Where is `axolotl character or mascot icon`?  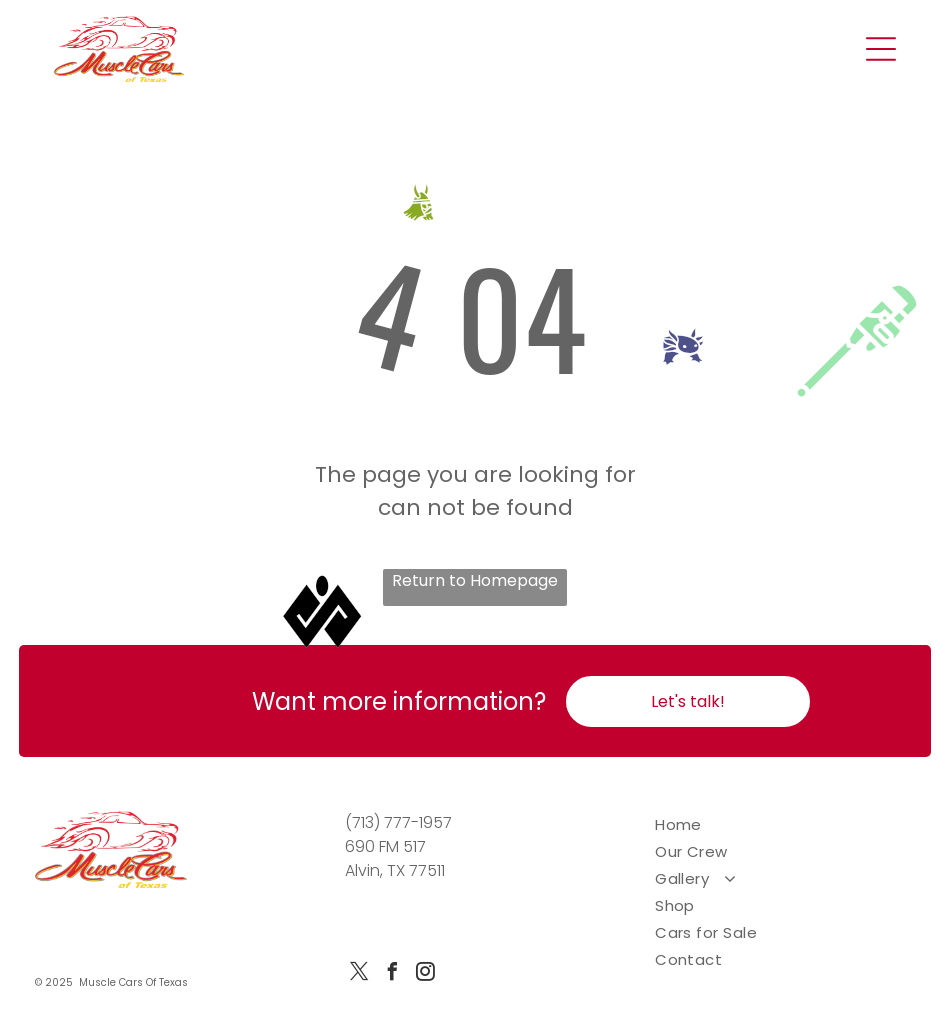 axolotl character or mascot icon is located at coordinates (683, 345).